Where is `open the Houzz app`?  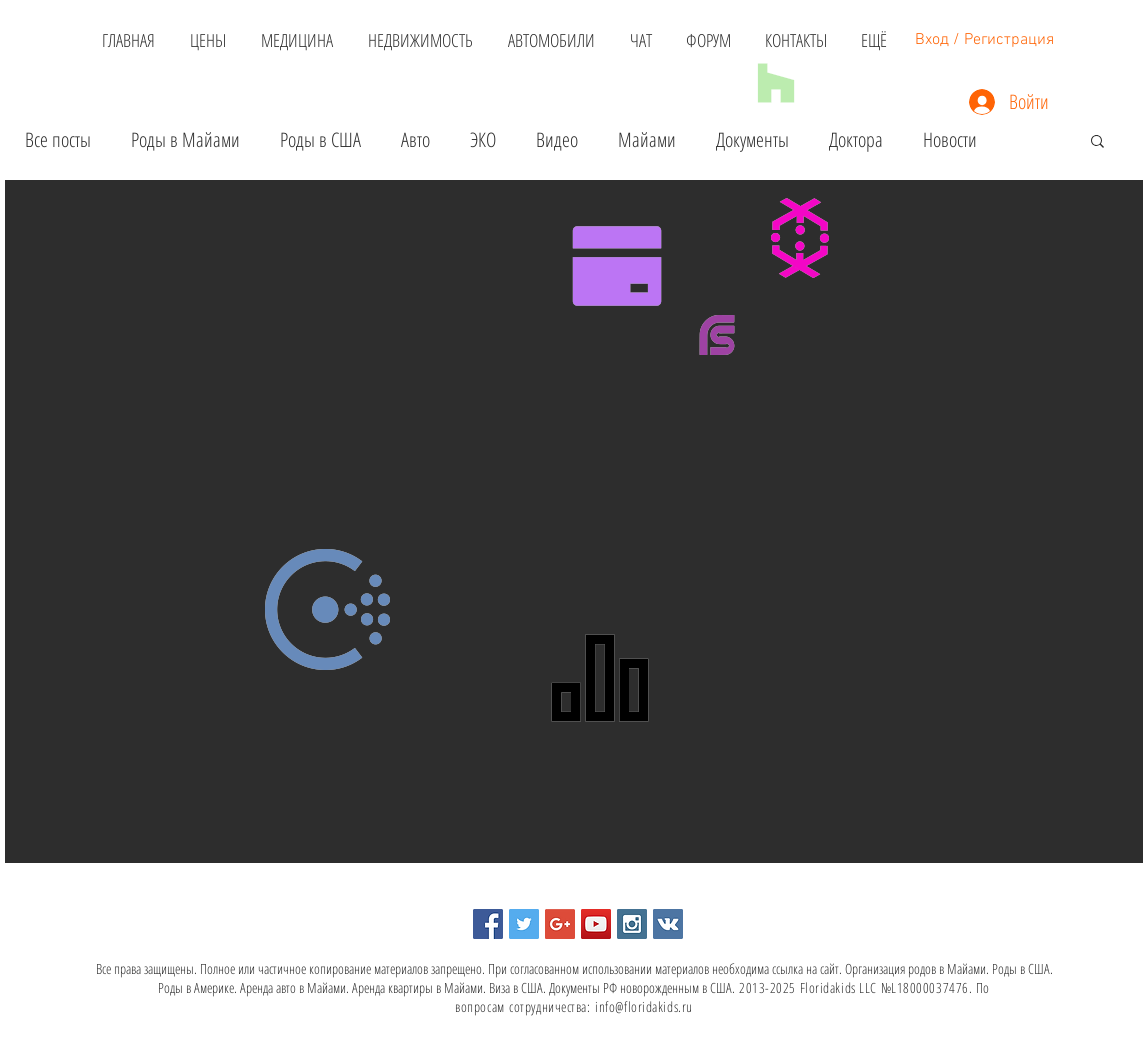
open the Houzz app is located at coordinates (776, 83).